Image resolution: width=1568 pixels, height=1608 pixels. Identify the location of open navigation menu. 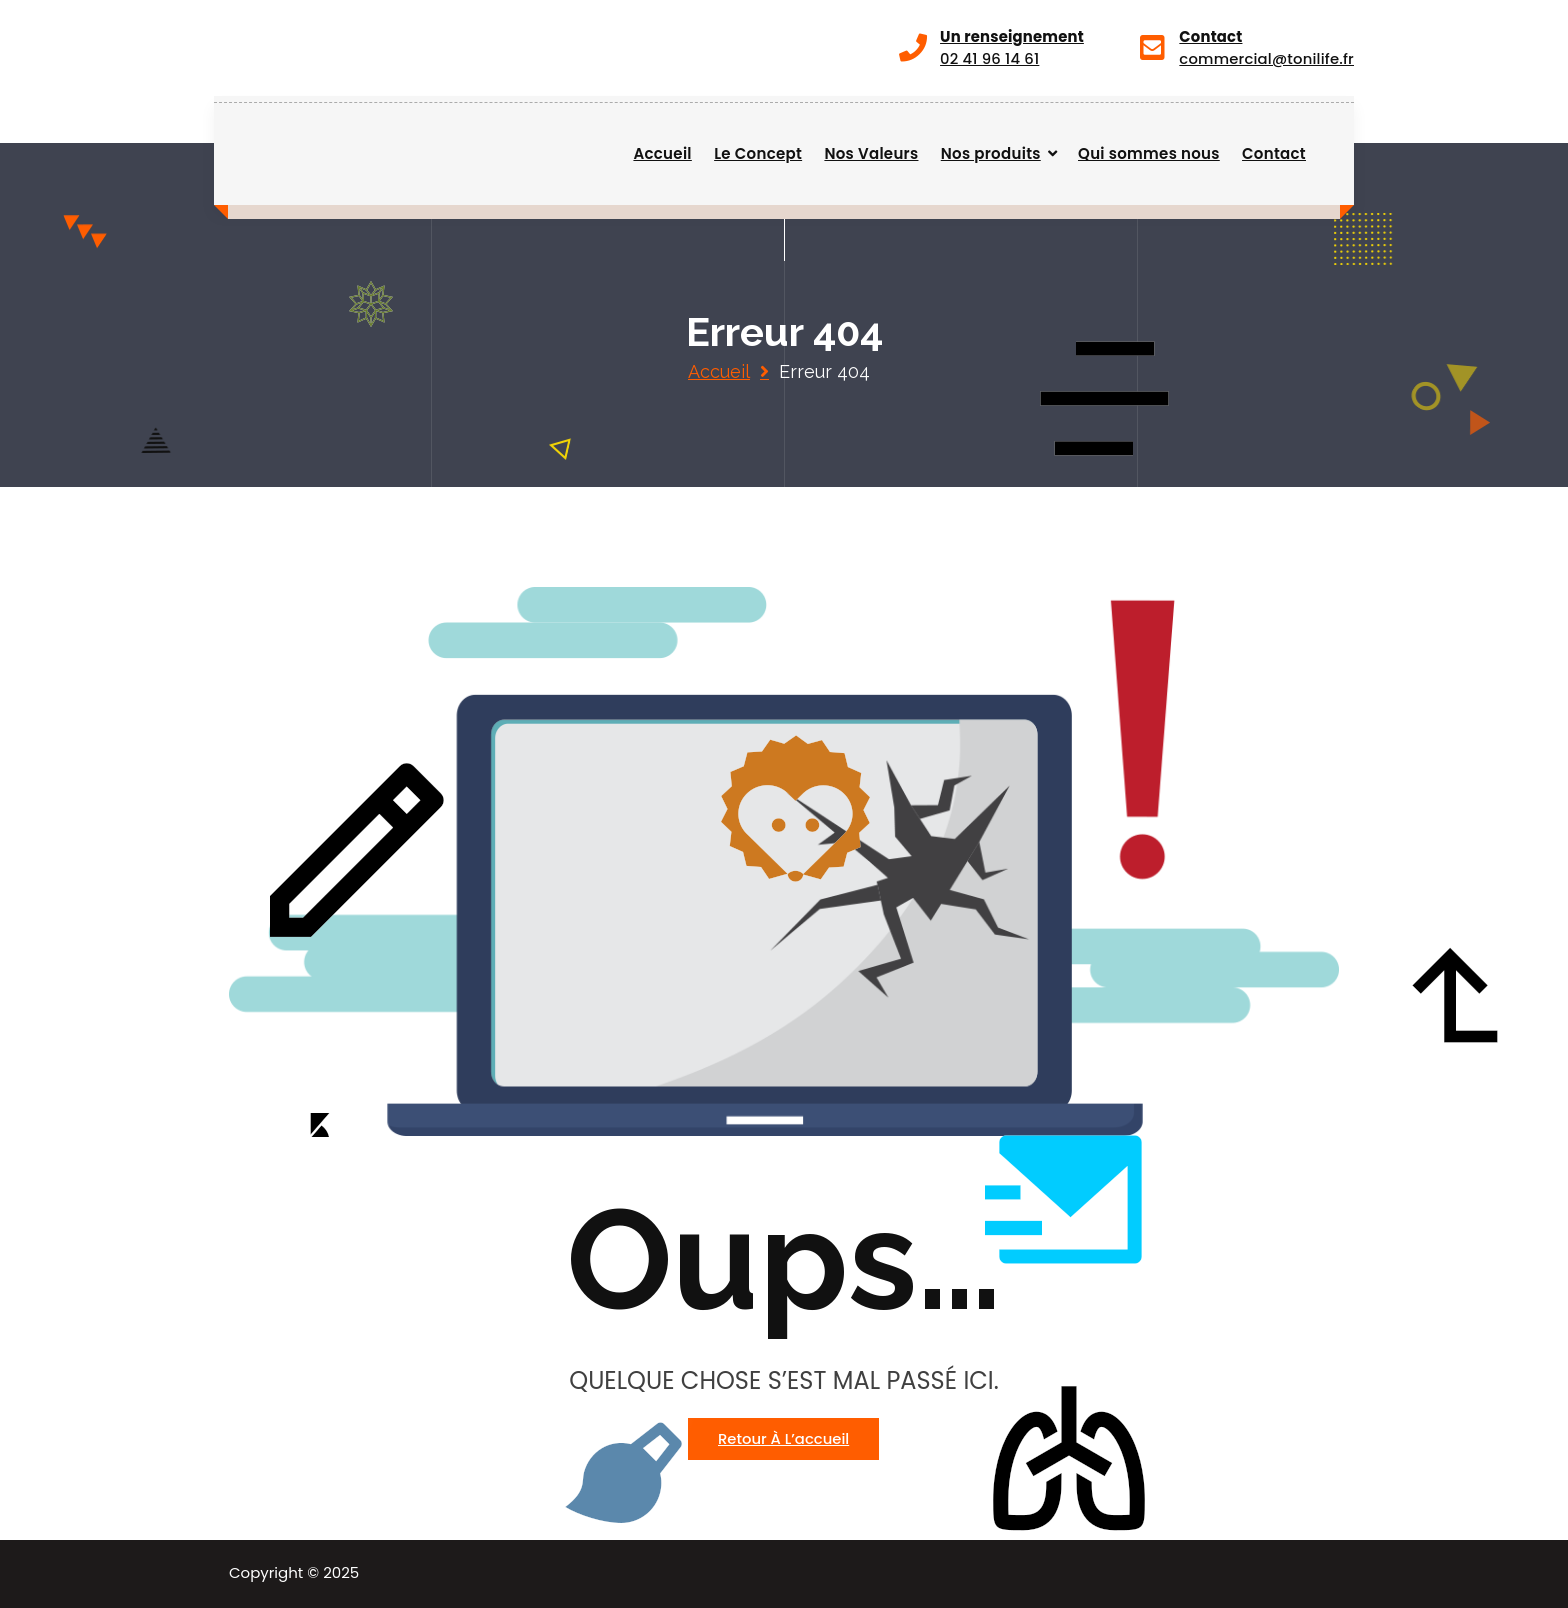
(1104, 398).